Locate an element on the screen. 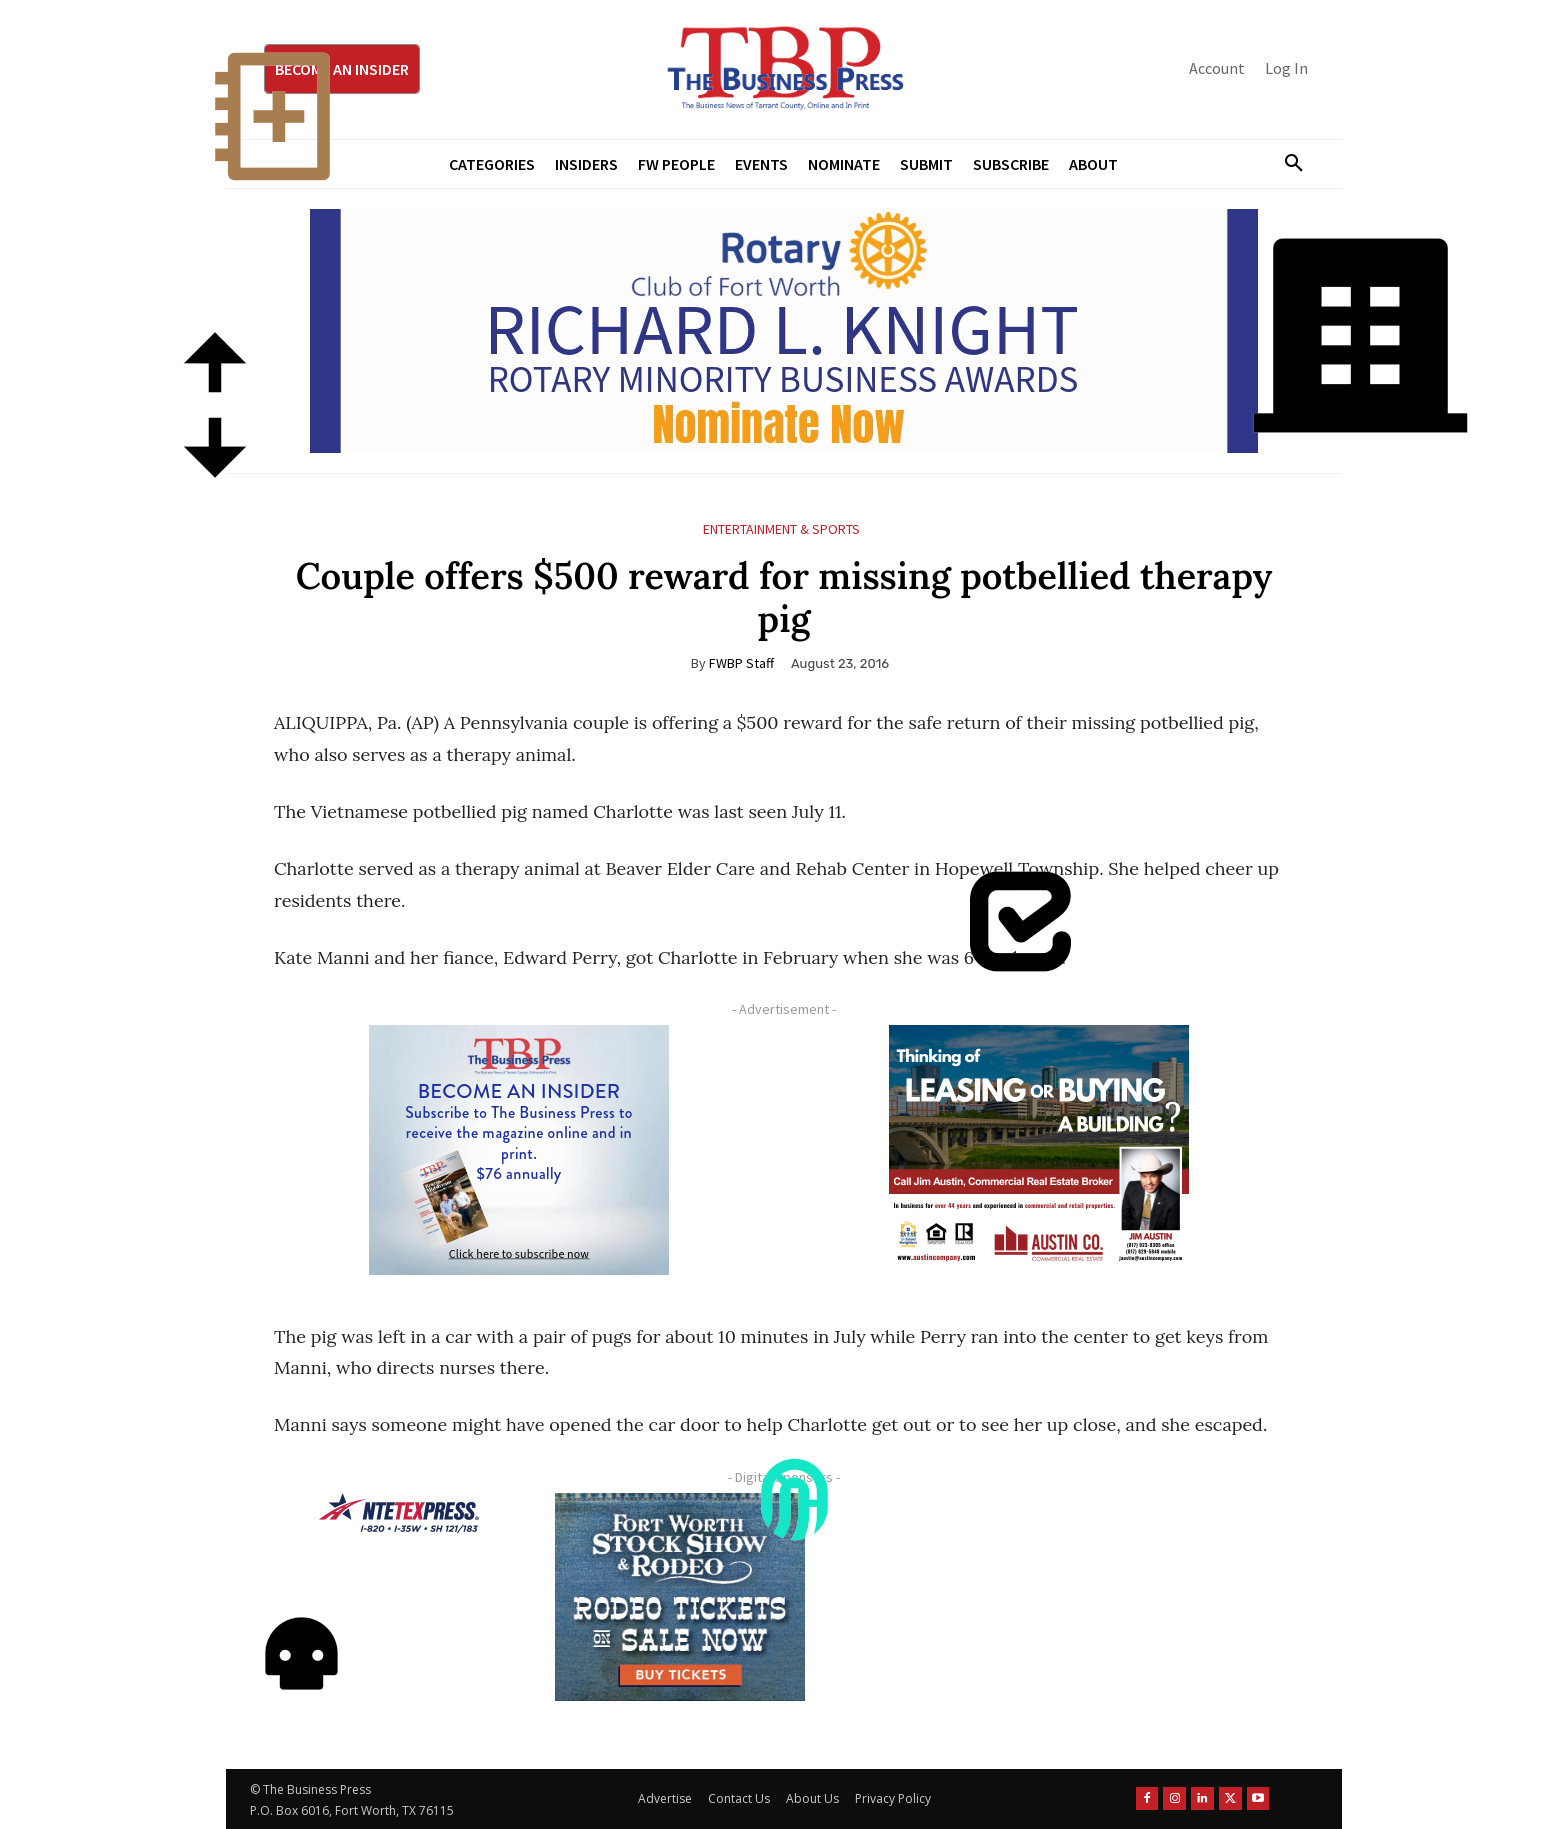  expand content vertically is located at coordinates (215, 405).